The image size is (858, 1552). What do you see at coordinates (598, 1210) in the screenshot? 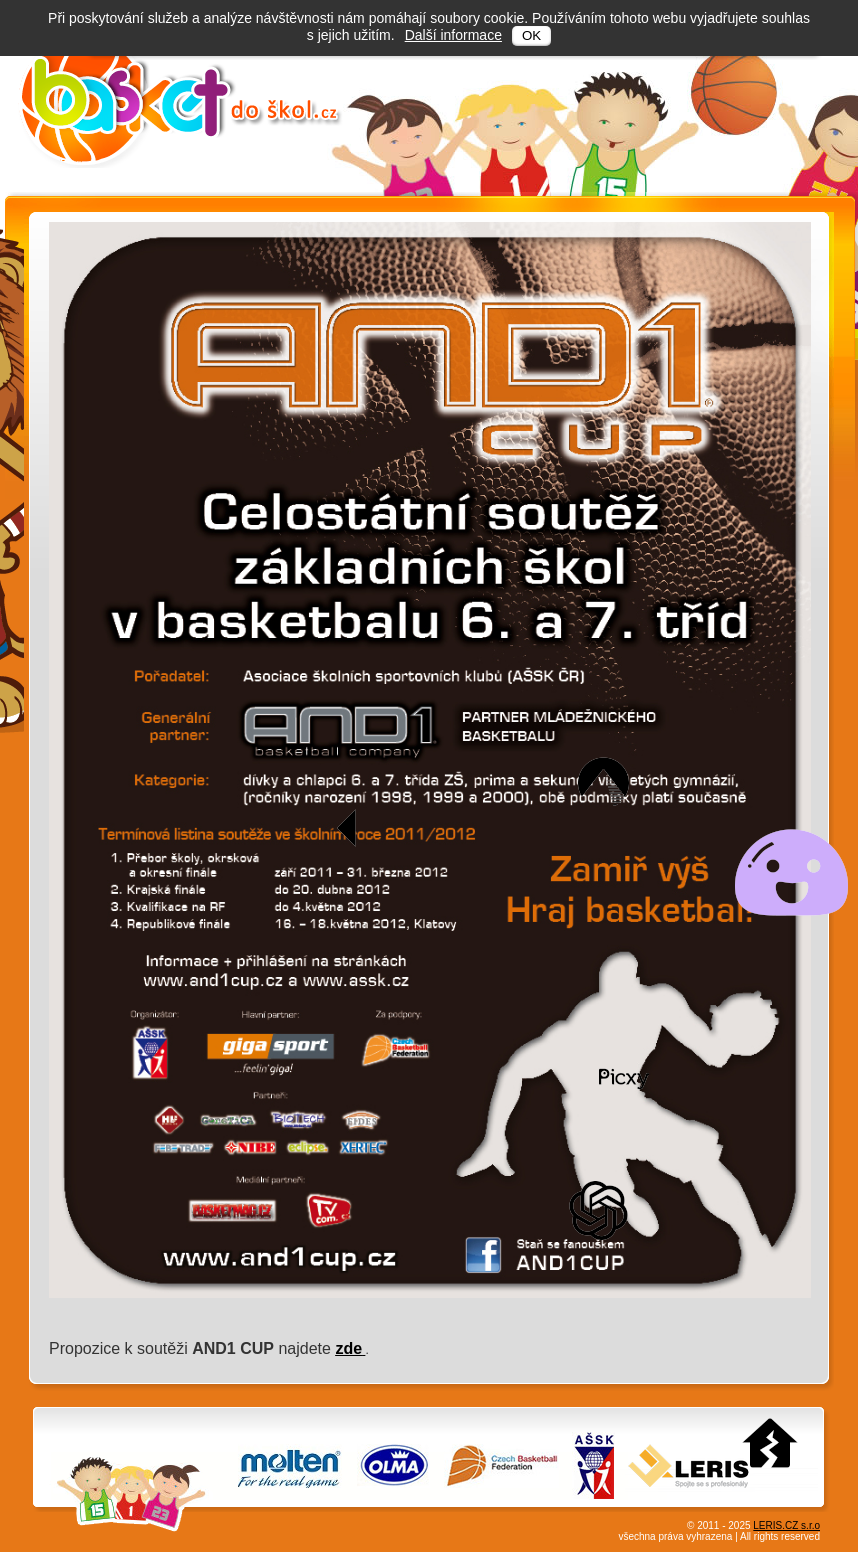
I see `open the OpenAI app or service` at bounding box center [598, 1210].